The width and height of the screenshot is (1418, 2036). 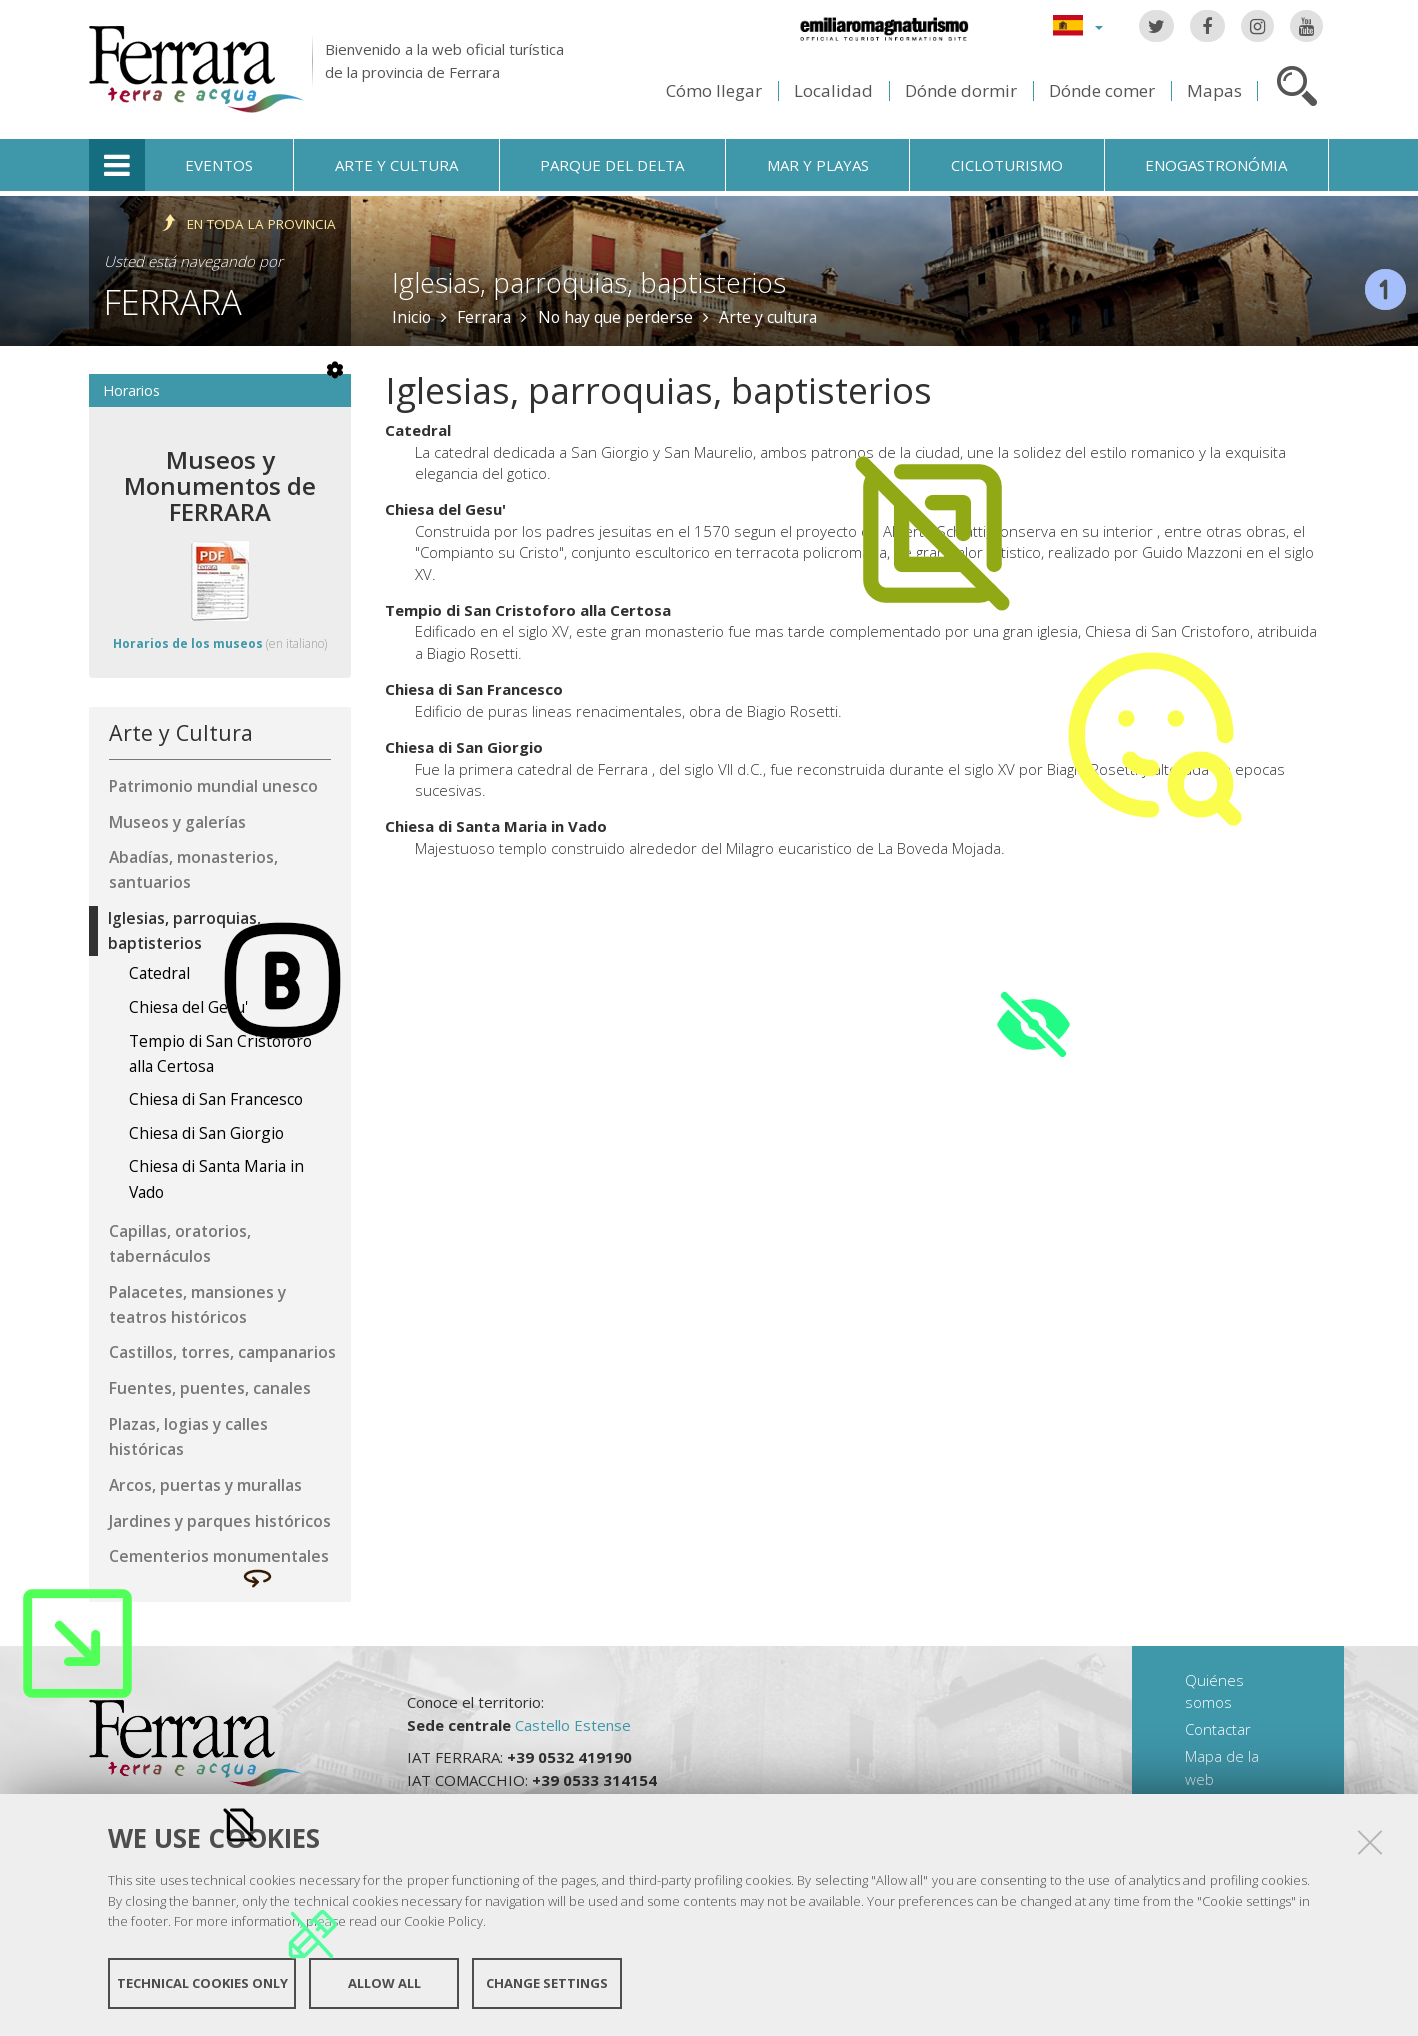 I want to click on file unavailable or inaccessible, so click(x=240, y=1825).